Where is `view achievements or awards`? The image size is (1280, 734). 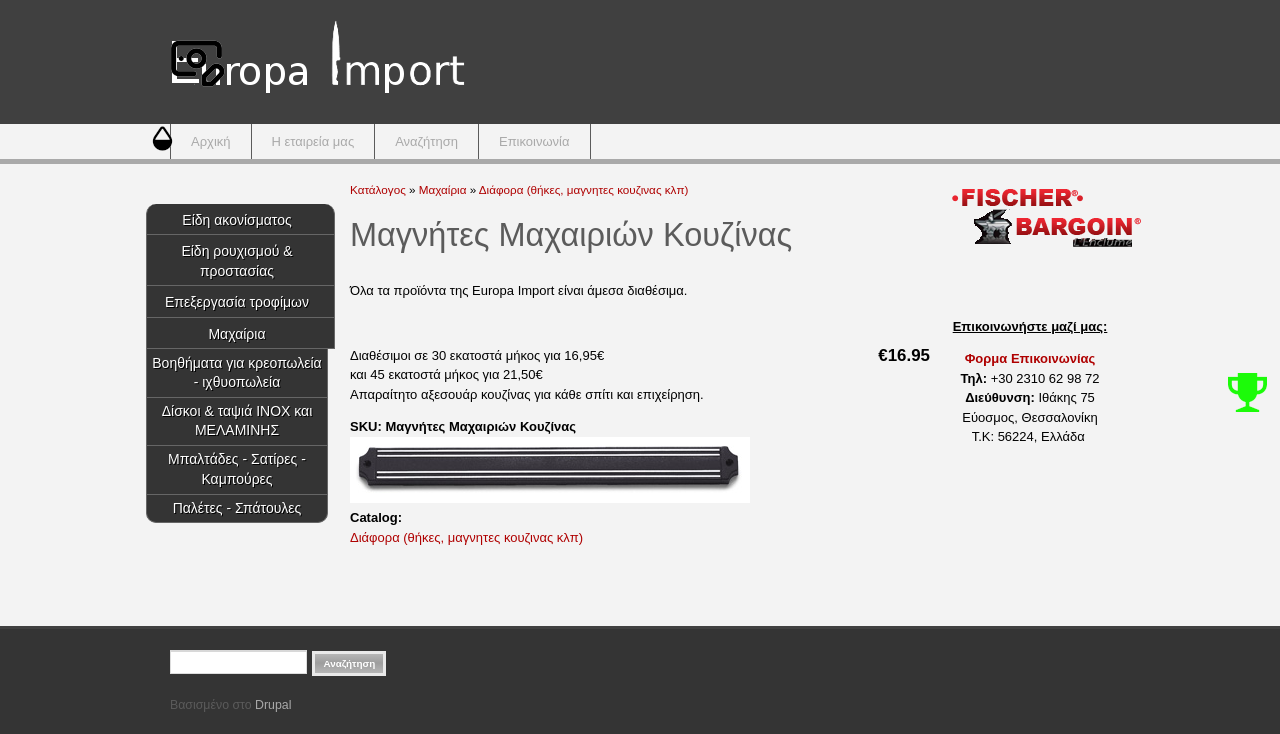
view achievements or awards is located at coordinates (1247, 392).